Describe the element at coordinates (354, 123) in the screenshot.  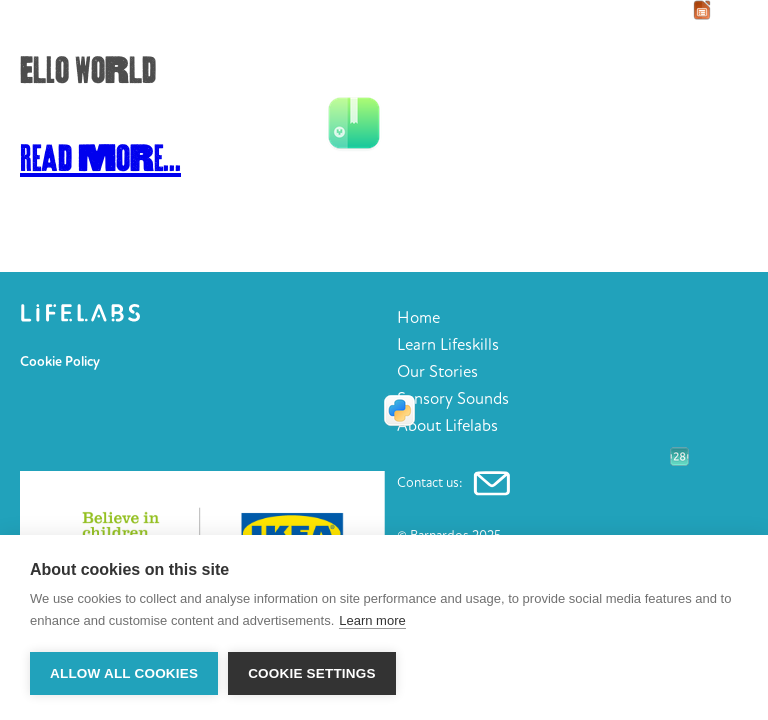
I see `open yast software group manager` at that location.